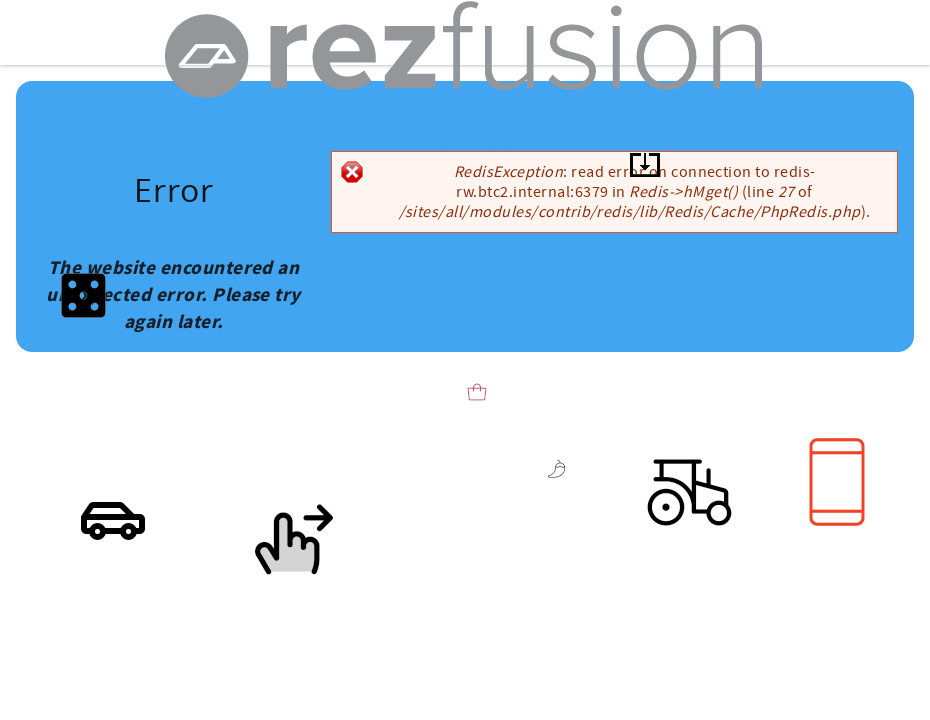 This screenshot has width=930, height=720. Describe the element at coordinates (113, 519) in the screenshot. I see `access vehicle or car-related settings` at that location.